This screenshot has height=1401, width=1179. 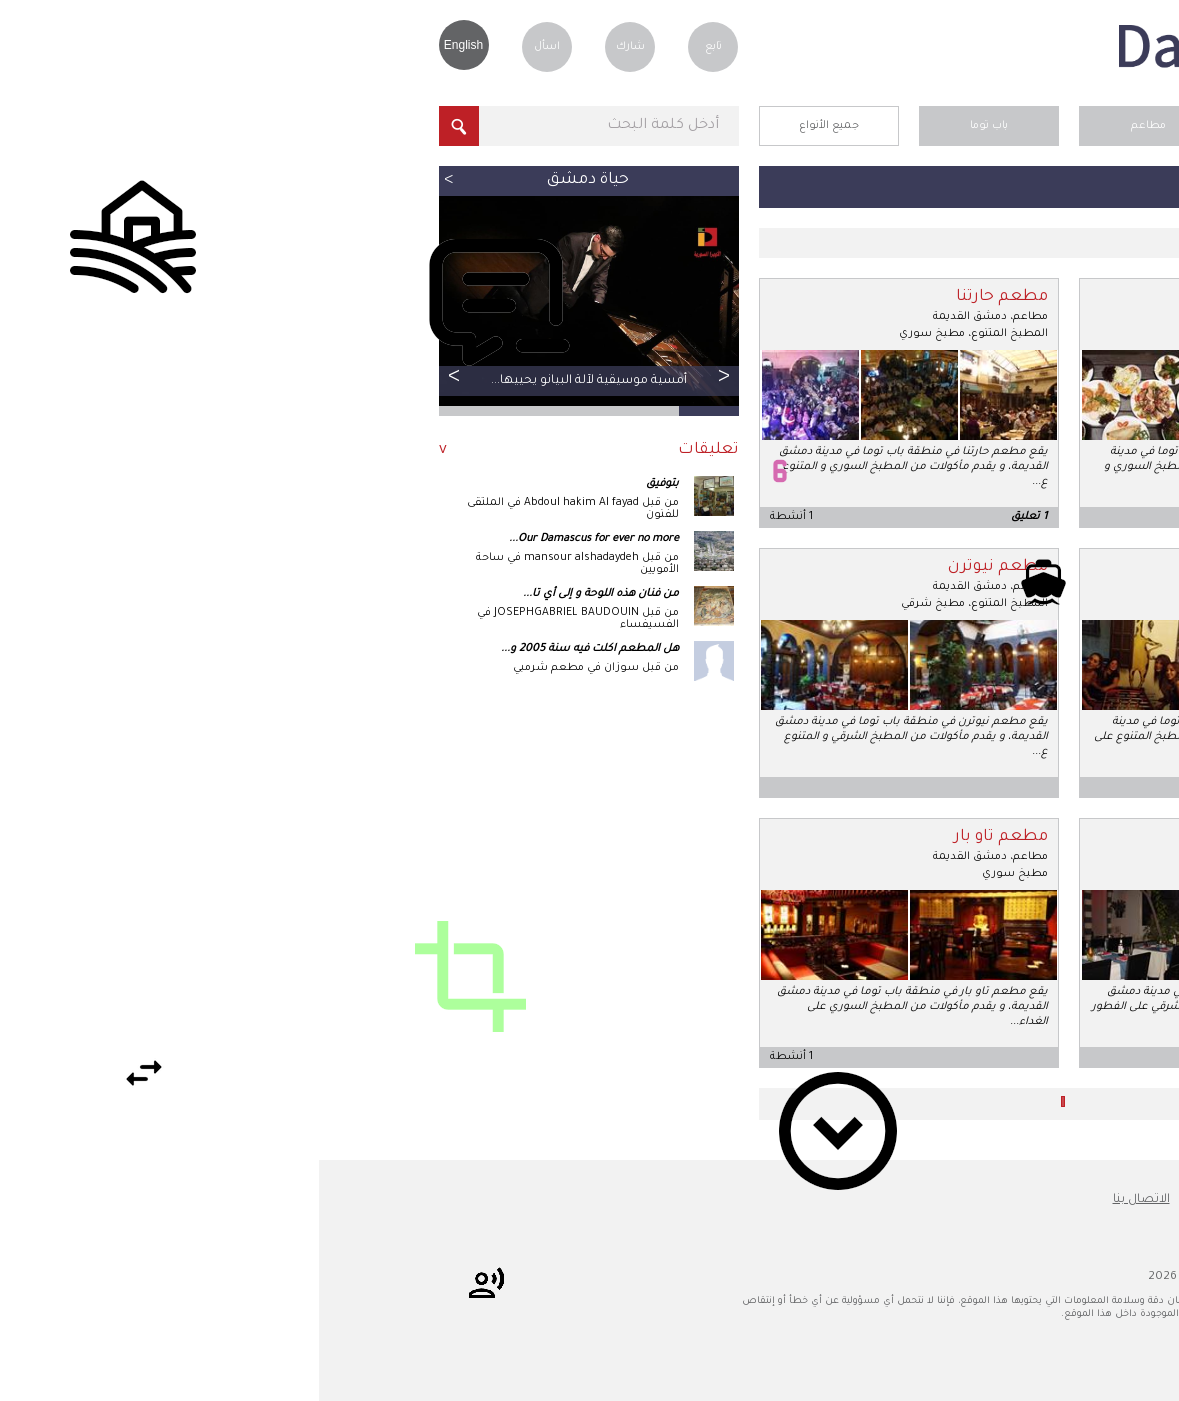 I want to click on activate voice recording or dictation, so click(x=486, y=1283).